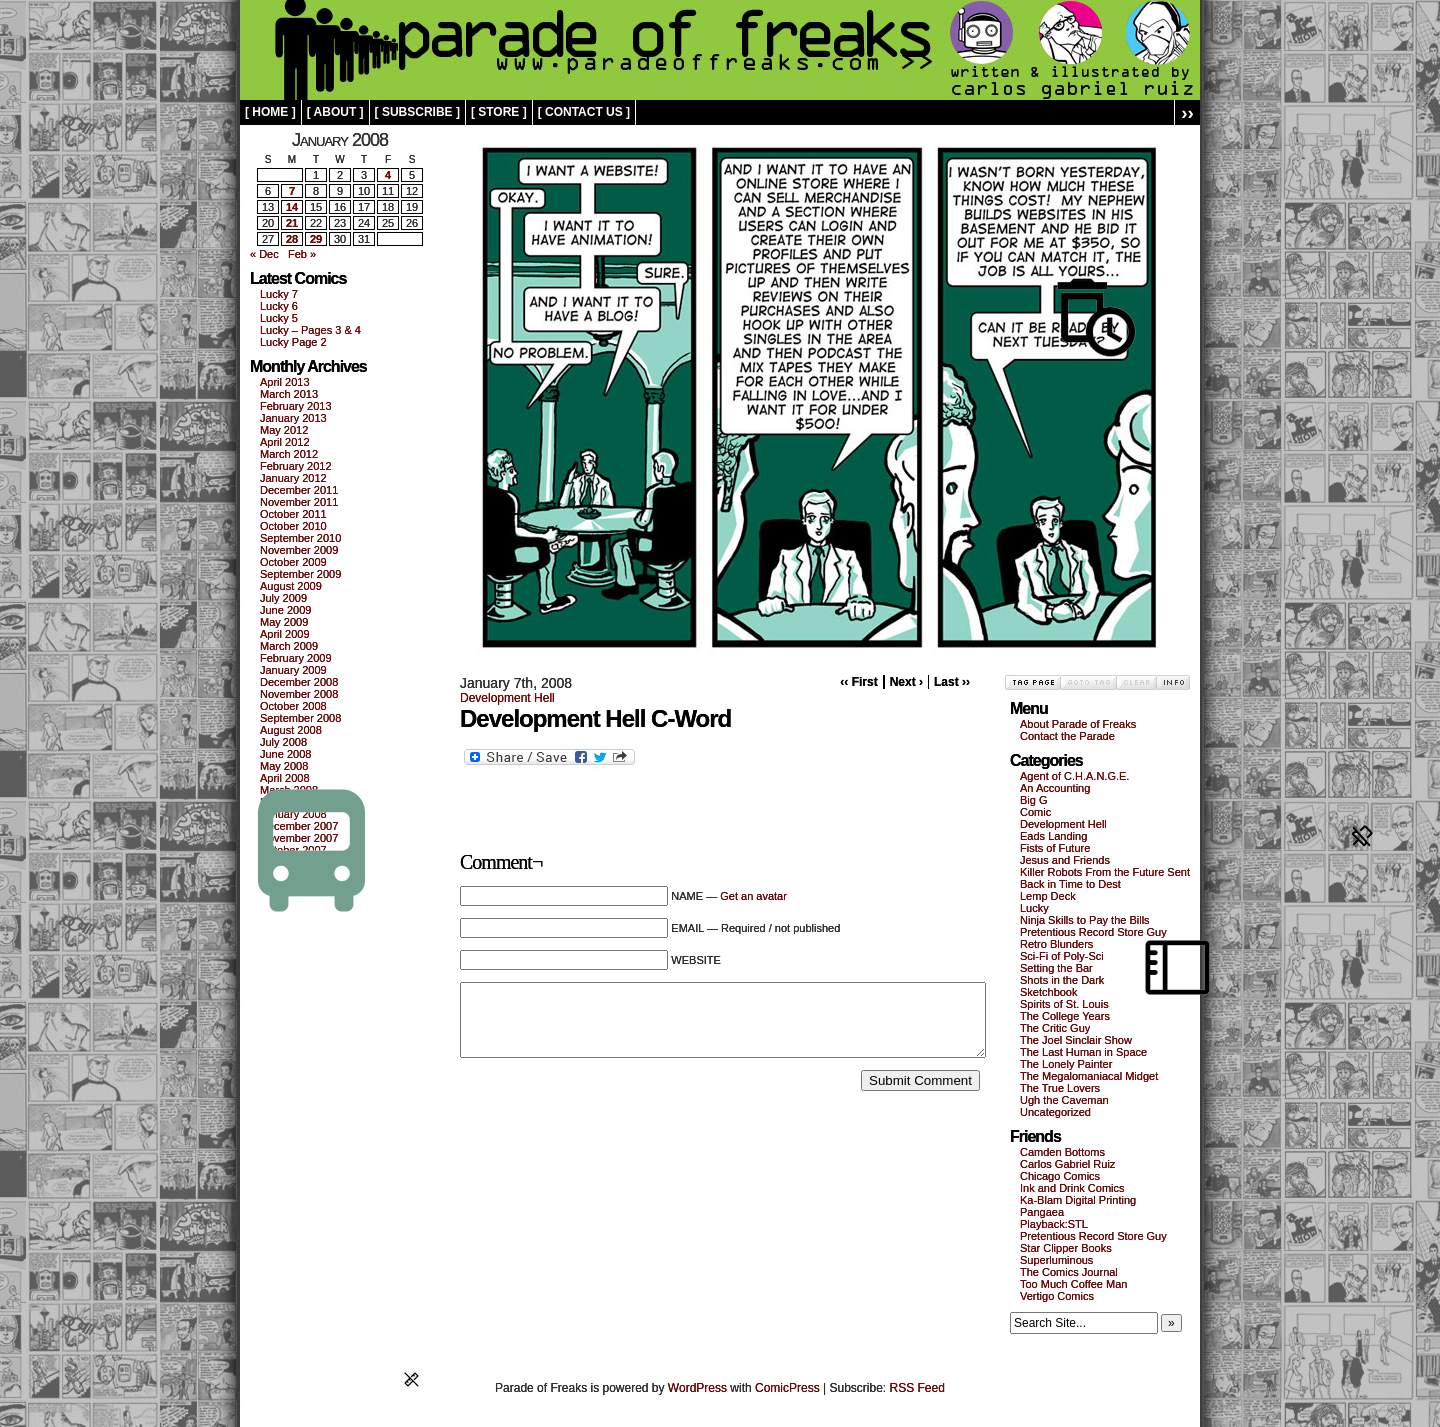 Image resolution: width=1440 pixels, height=1427 pixels. I want to click on enable auto-delete for items after a set time, so click(1096, 317).